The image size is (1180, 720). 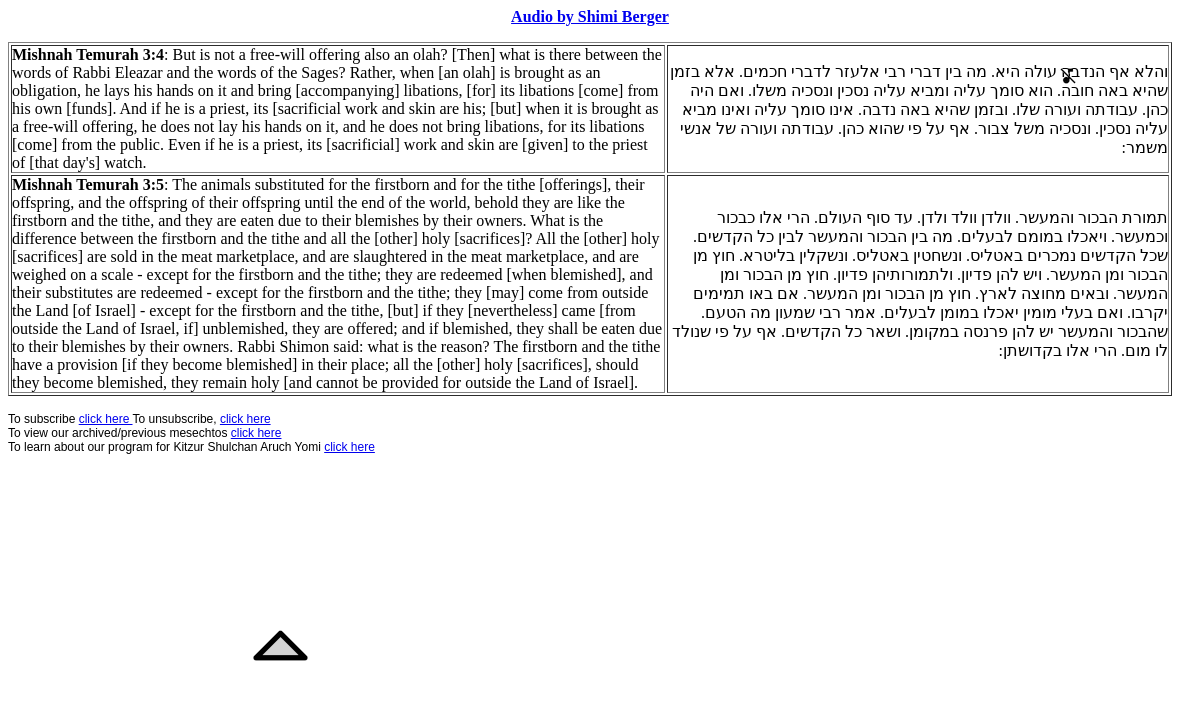 What do you see at coordinates (280, 660) in the screenshot?
I see `scroll up or move content upward` at bounding box center [280, 660].